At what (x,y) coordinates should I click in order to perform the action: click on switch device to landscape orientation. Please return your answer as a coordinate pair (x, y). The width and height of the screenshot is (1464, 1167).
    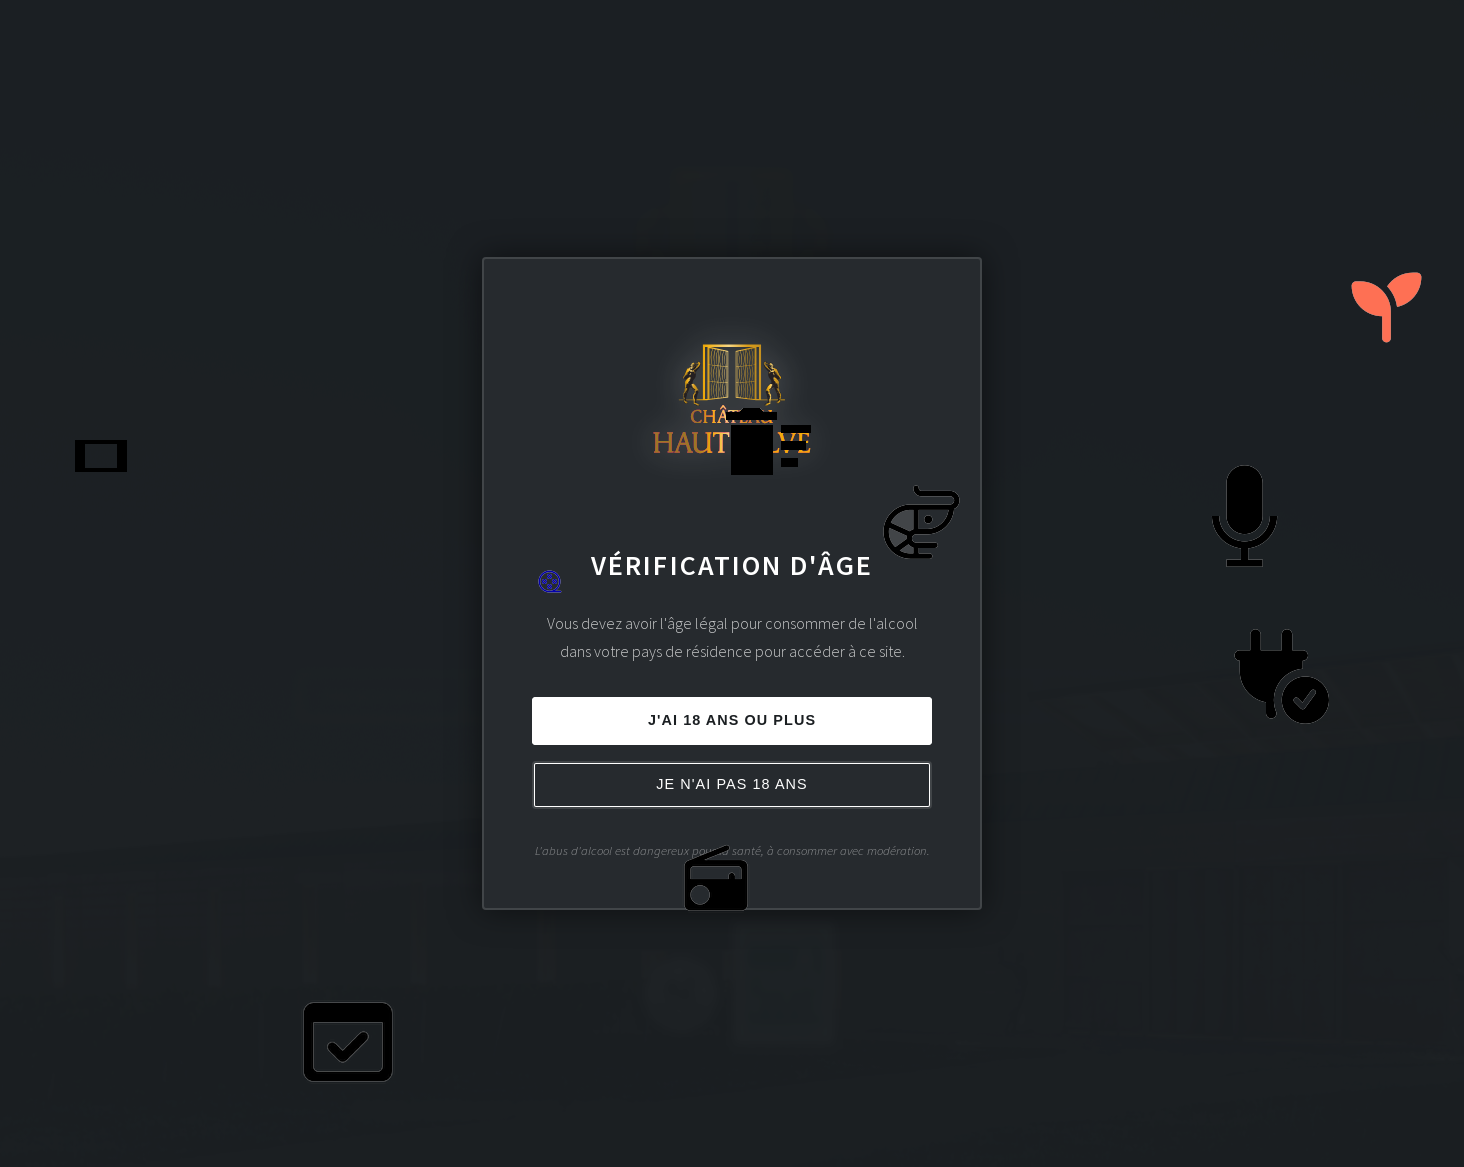
    Looking at the image, I should click on (101, 456).